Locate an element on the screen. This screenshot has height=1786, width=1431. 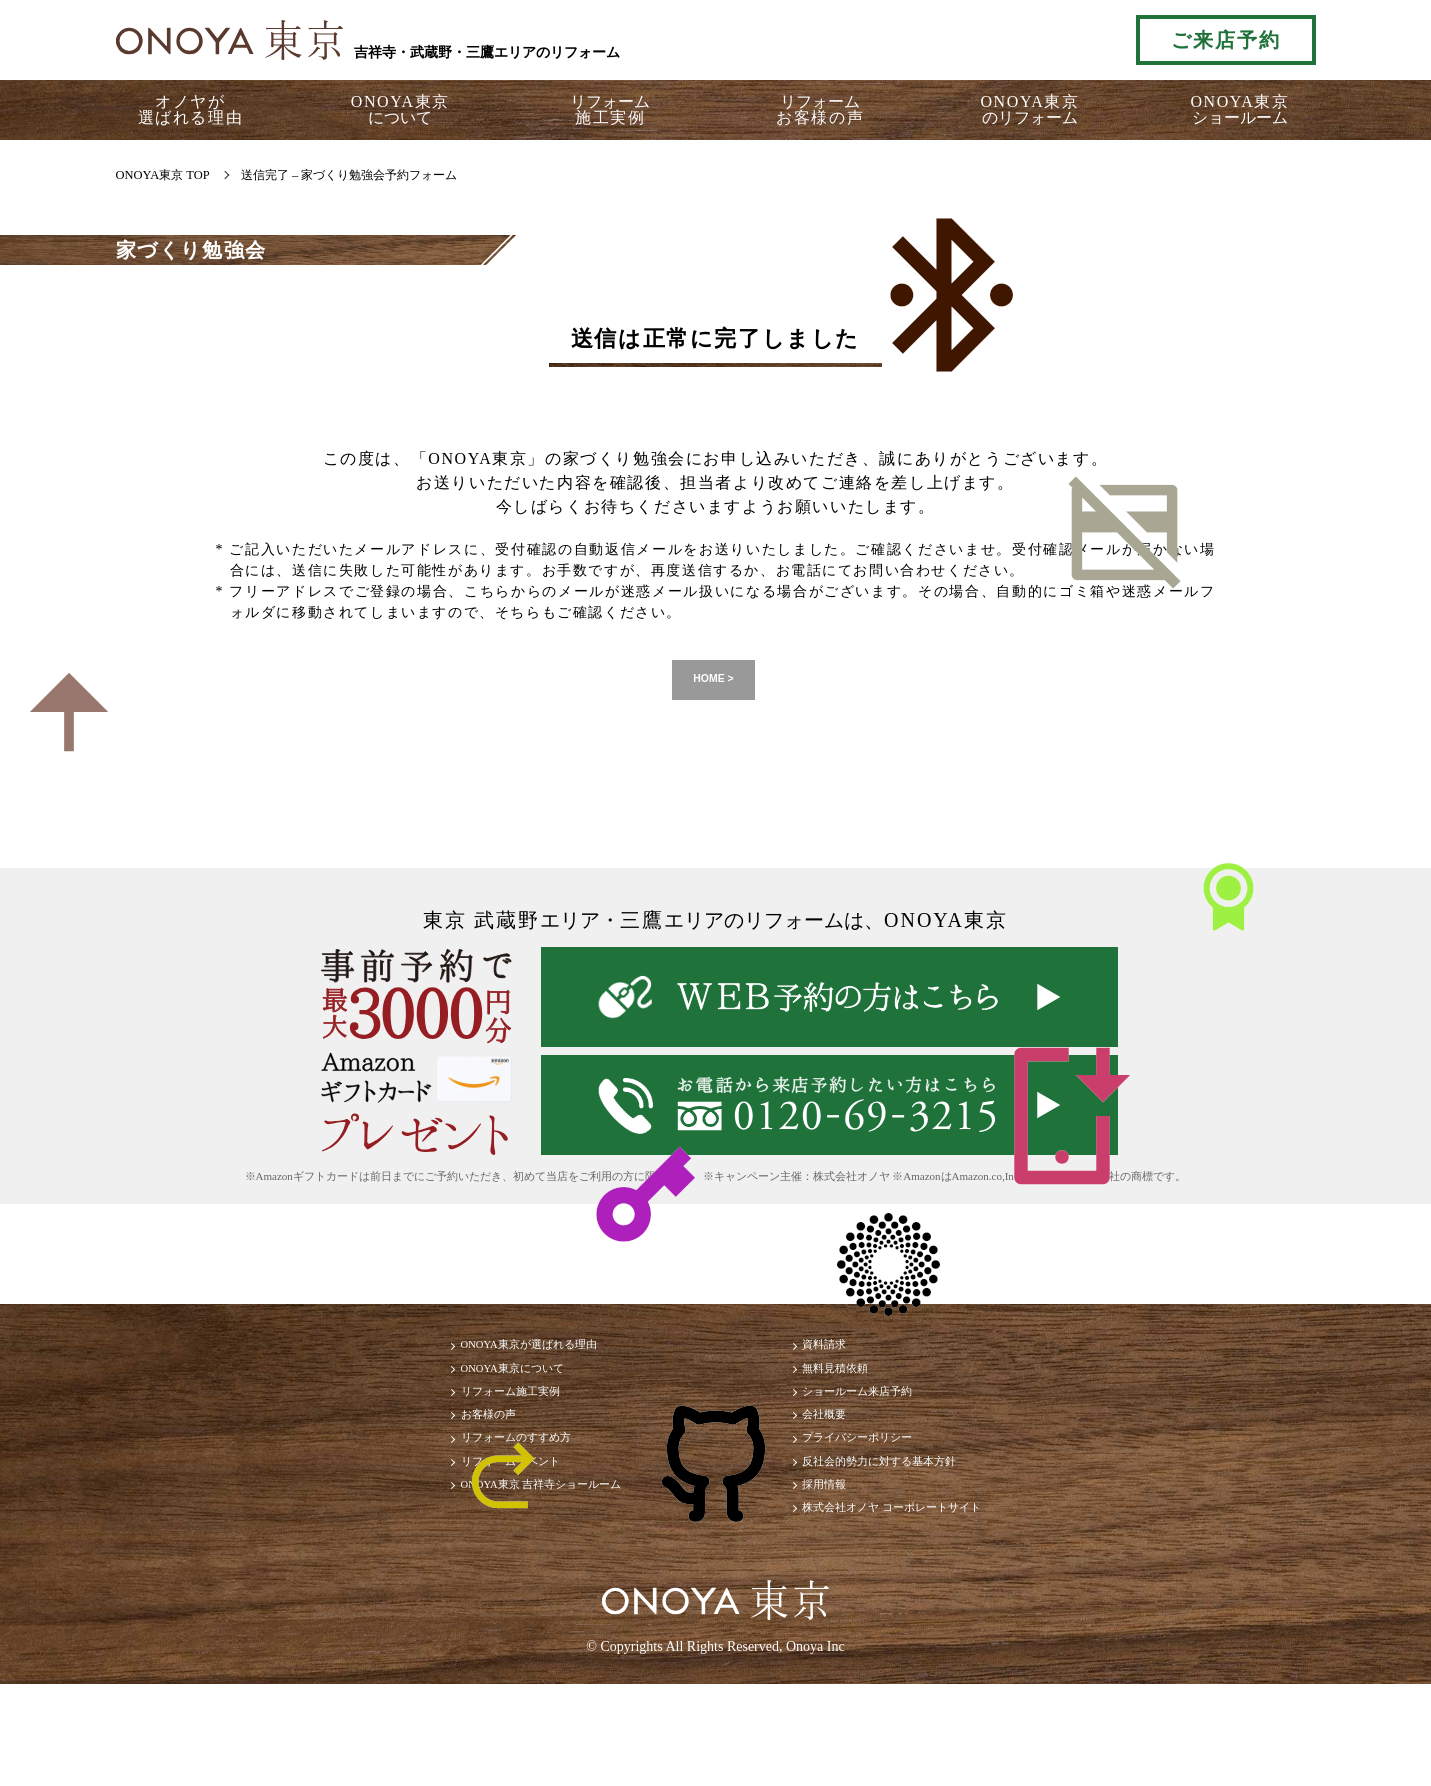
connect to a bluetooth device is located at coordinates (944, 295).